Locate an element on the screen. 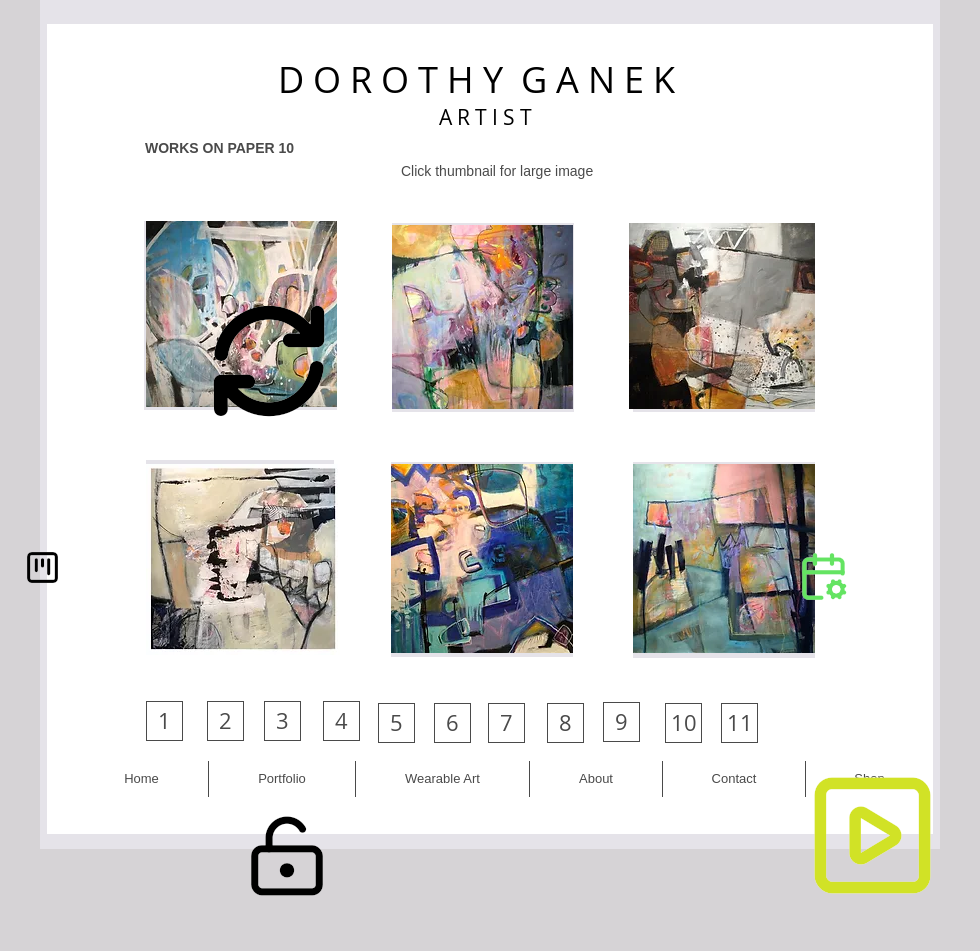  unlock or access secured content is located at coordinates (287, 856).